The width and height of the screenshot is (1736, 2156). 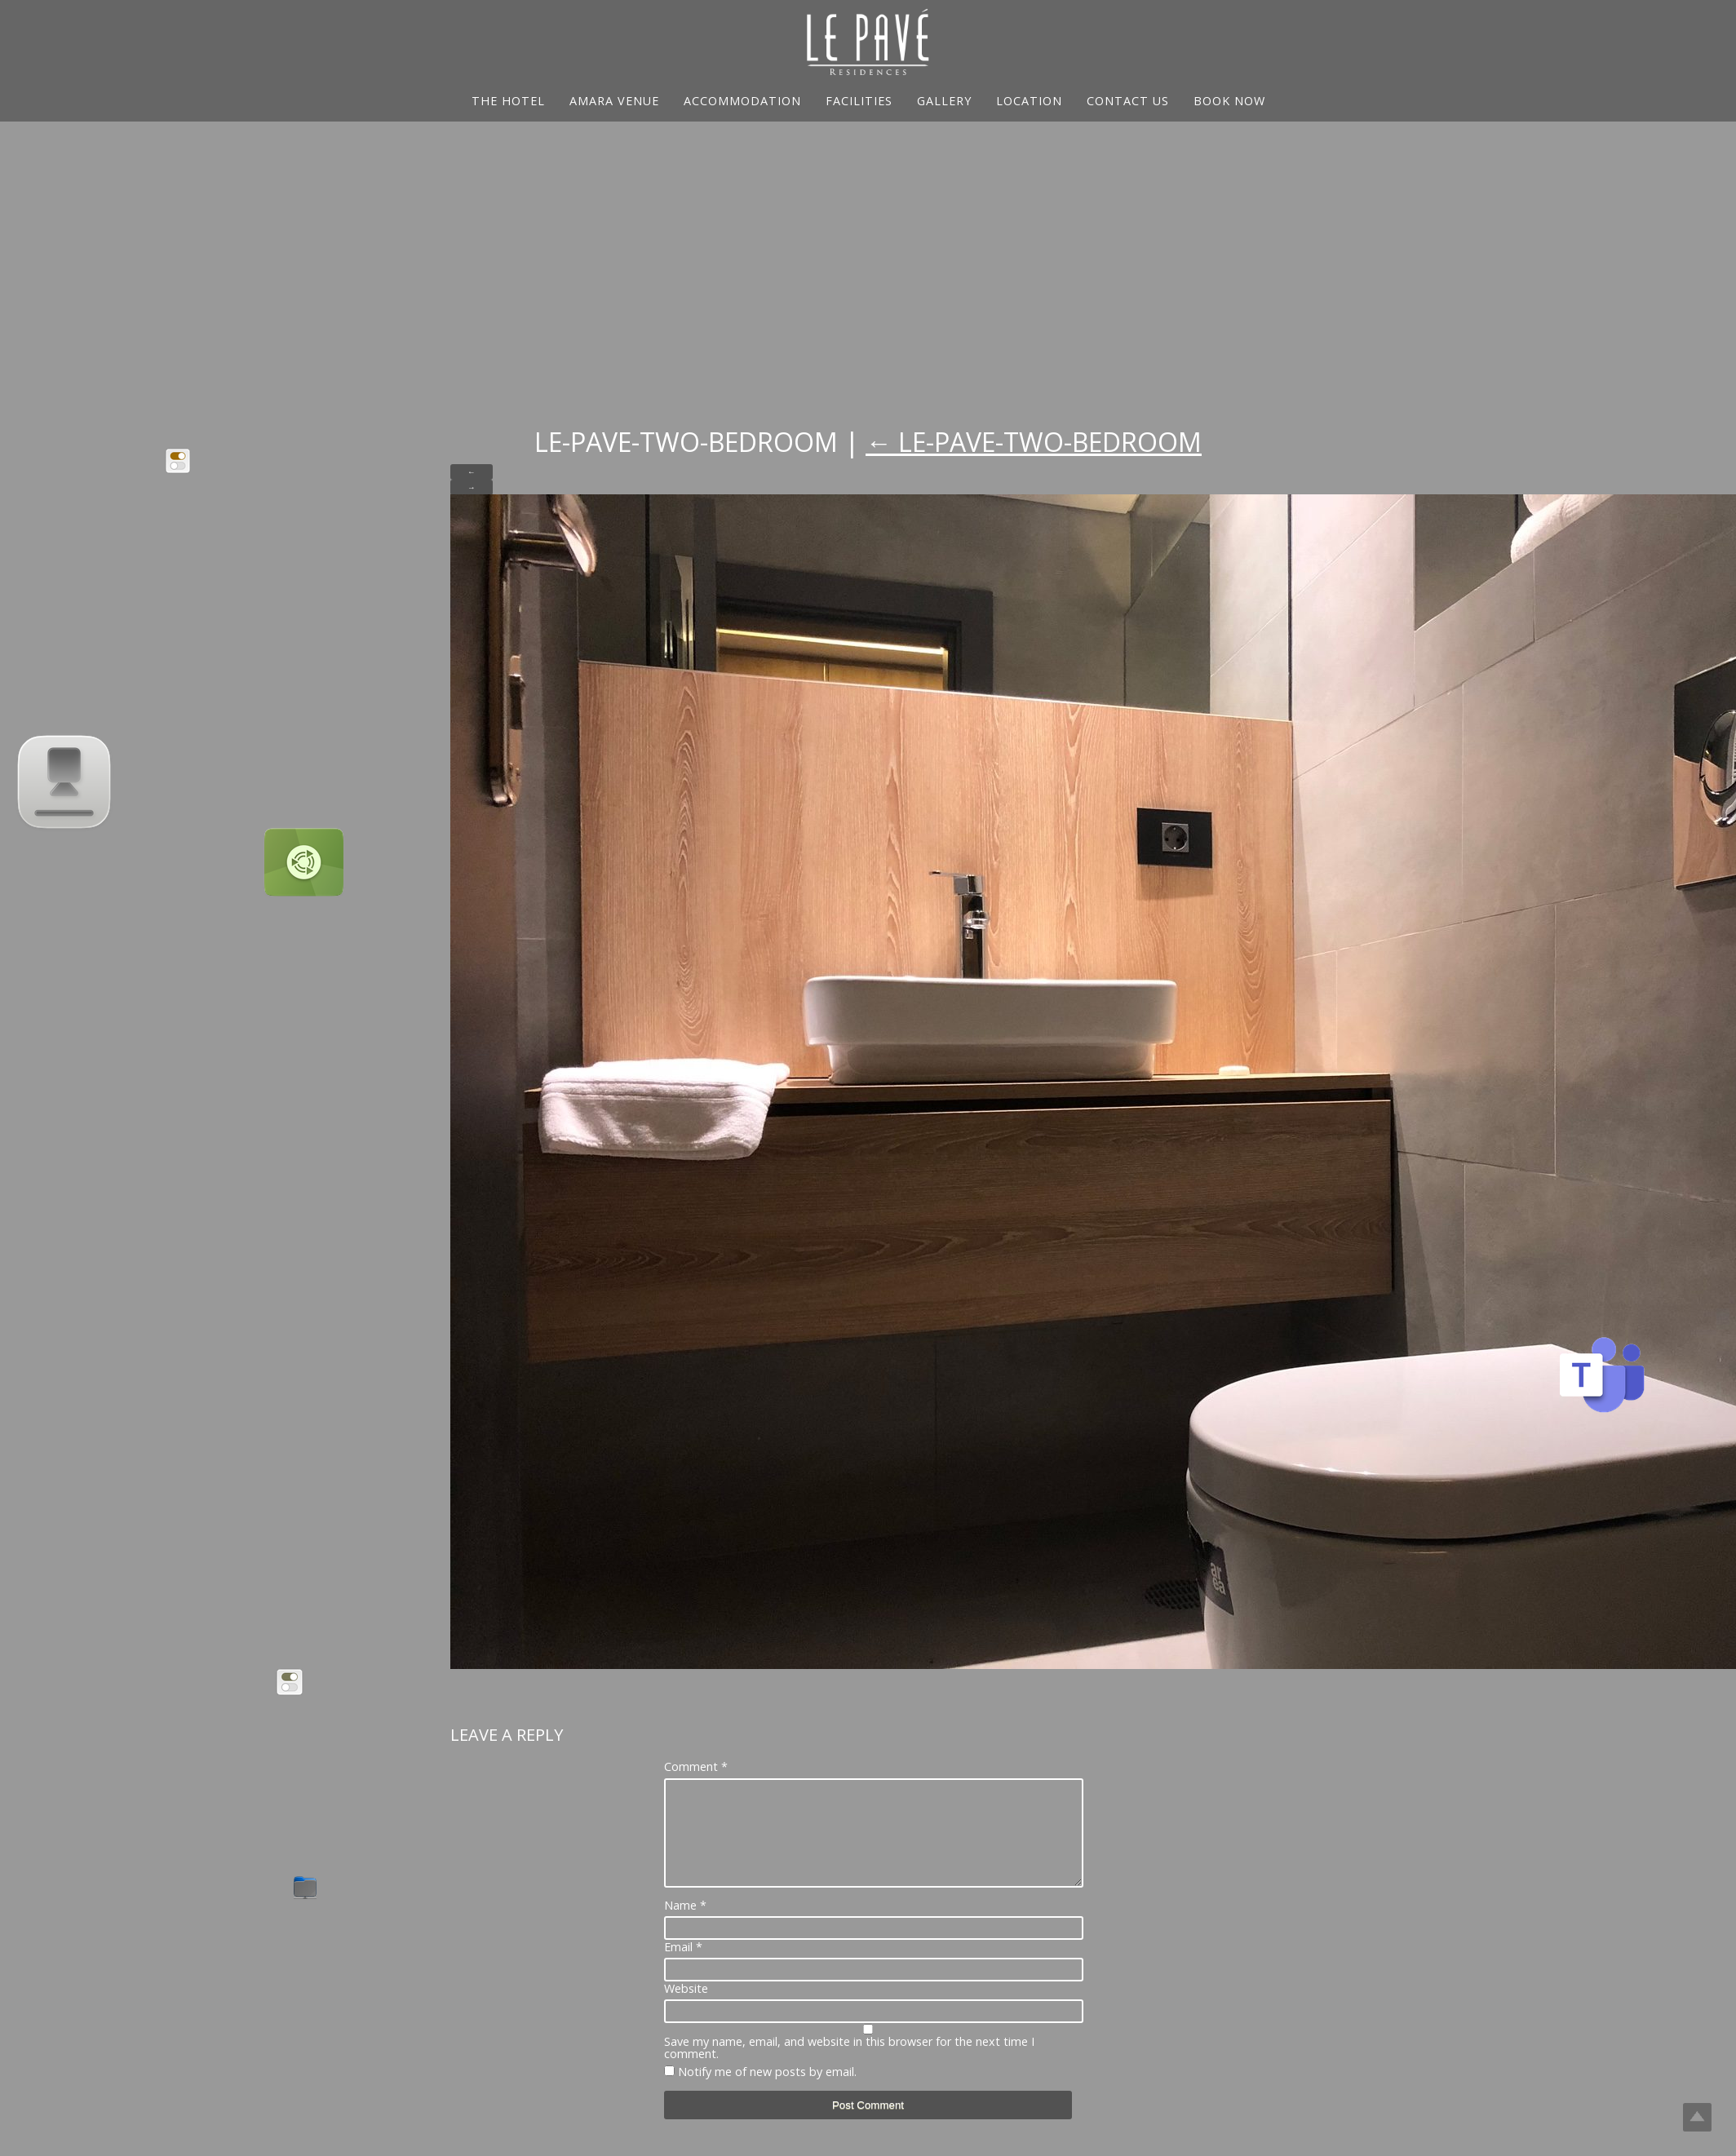 What do you see at coordinates (290, 1682) in the screenshot?
I see `open unity tweak tool settings` at bounding box center [290, 1682].